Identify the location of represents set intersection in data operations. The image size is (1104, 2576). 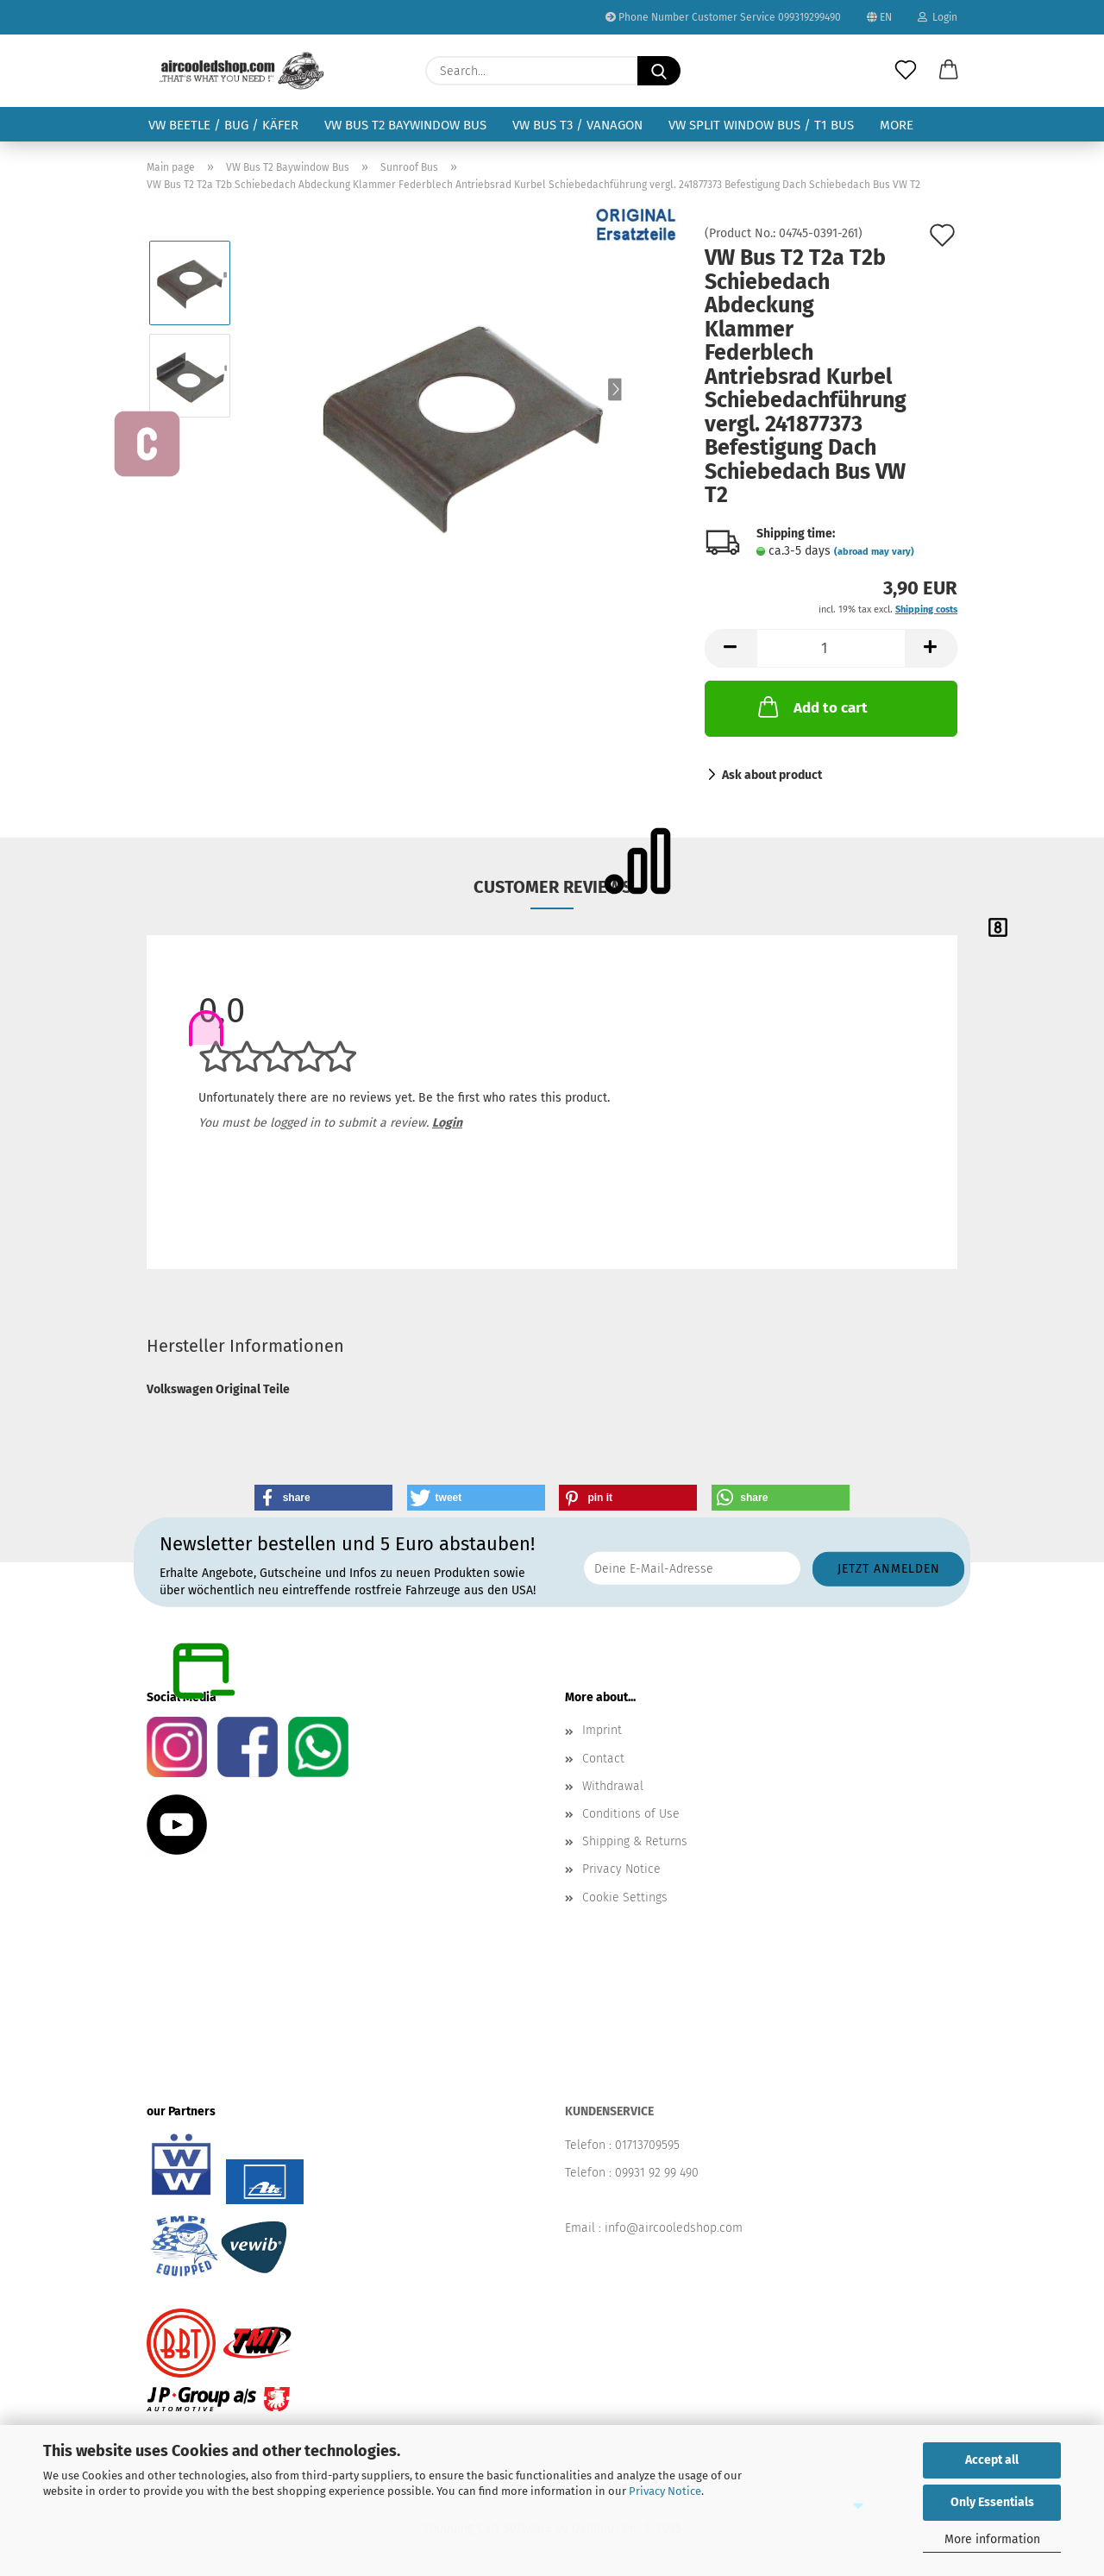
(206, 1029).